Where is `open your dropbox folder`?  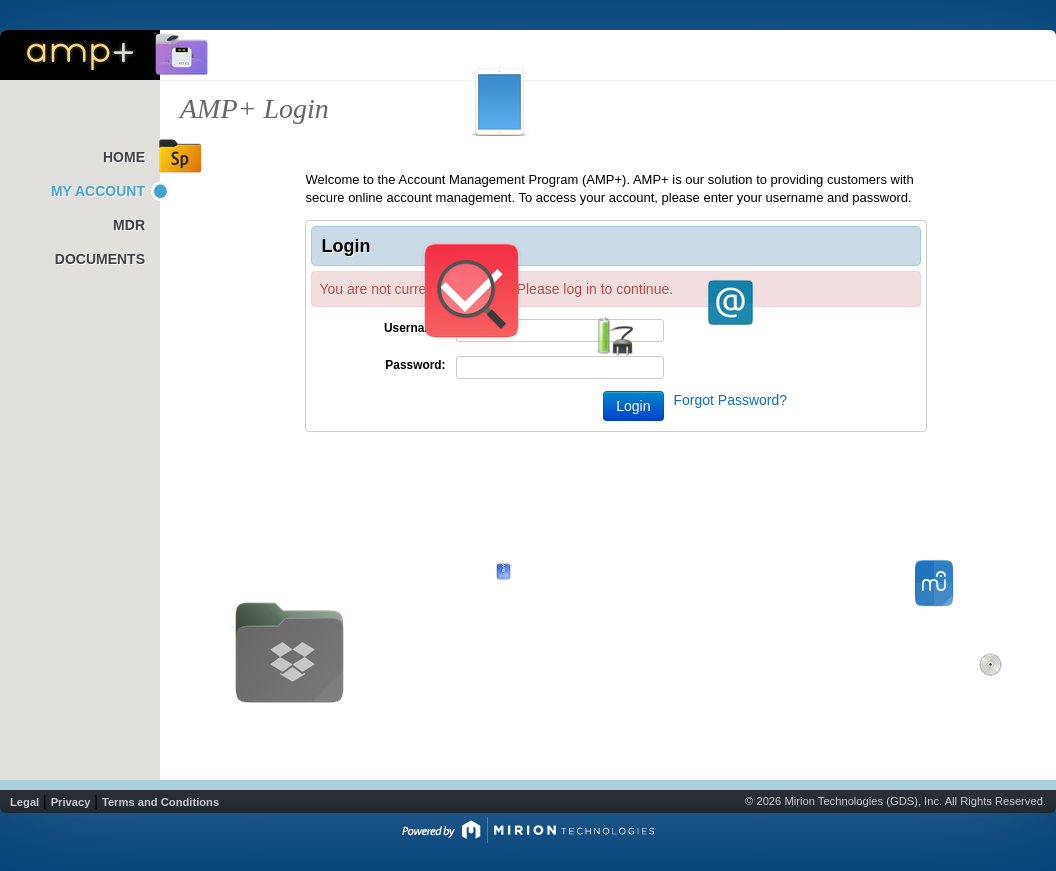
open your dropbox folder is located at coordinates (289, 652).